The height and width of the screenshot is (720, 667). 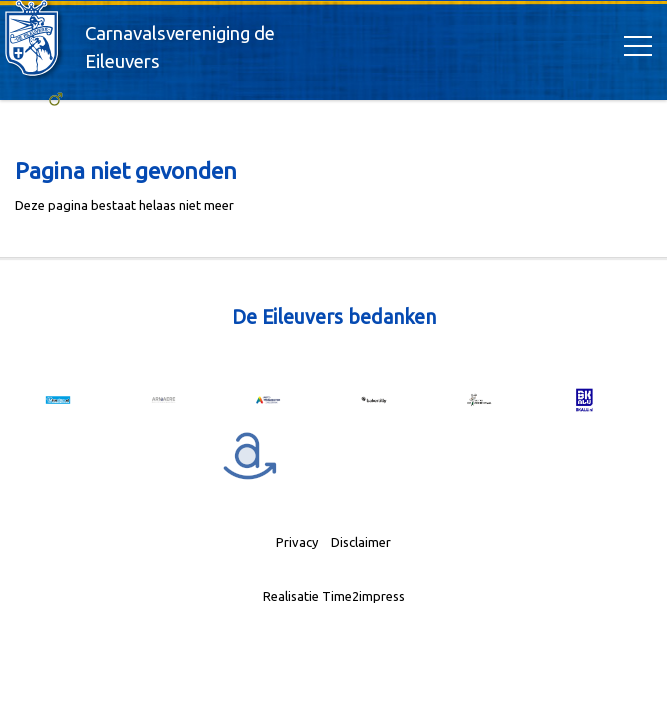 I want to click on indicates male gender selection, so click(x=56, y=99).